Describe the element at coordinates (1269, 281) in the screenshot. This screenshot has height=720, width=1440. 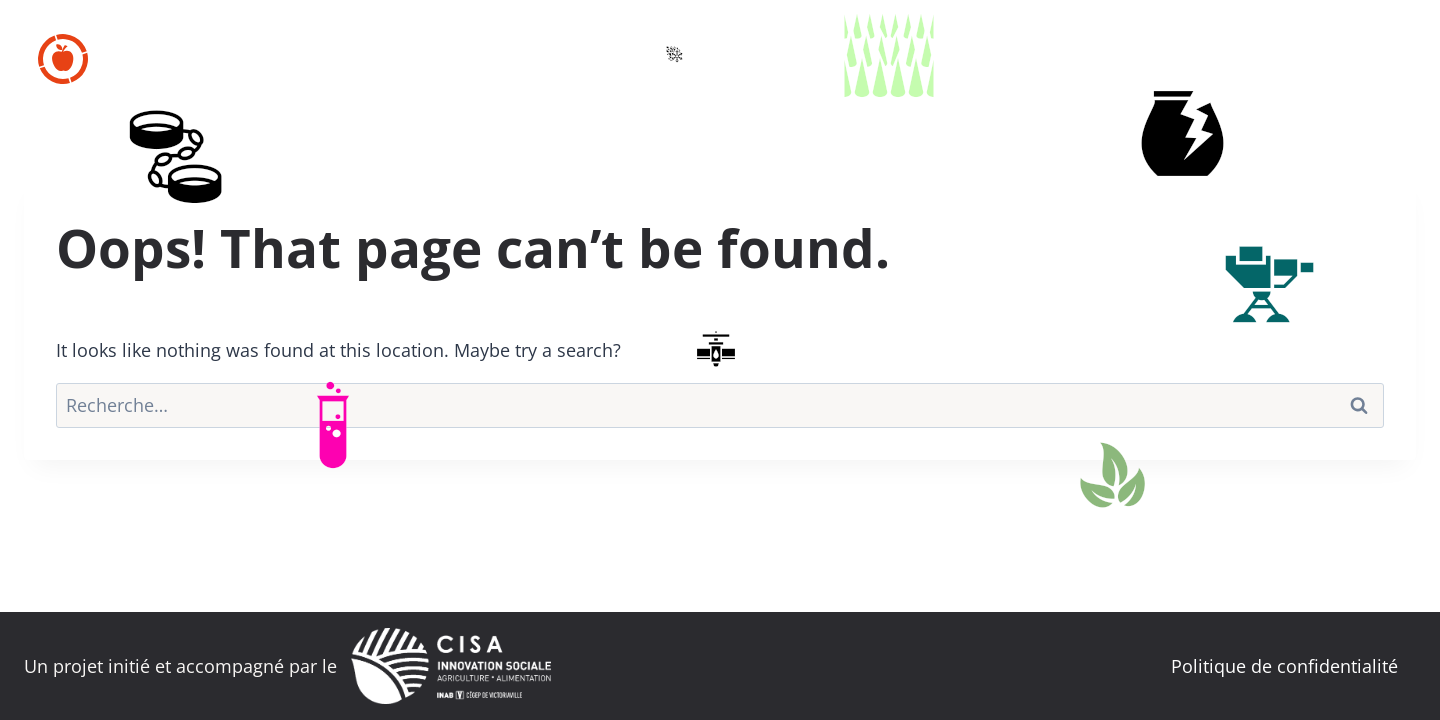
I see `deploy automated defense turret` at that location.